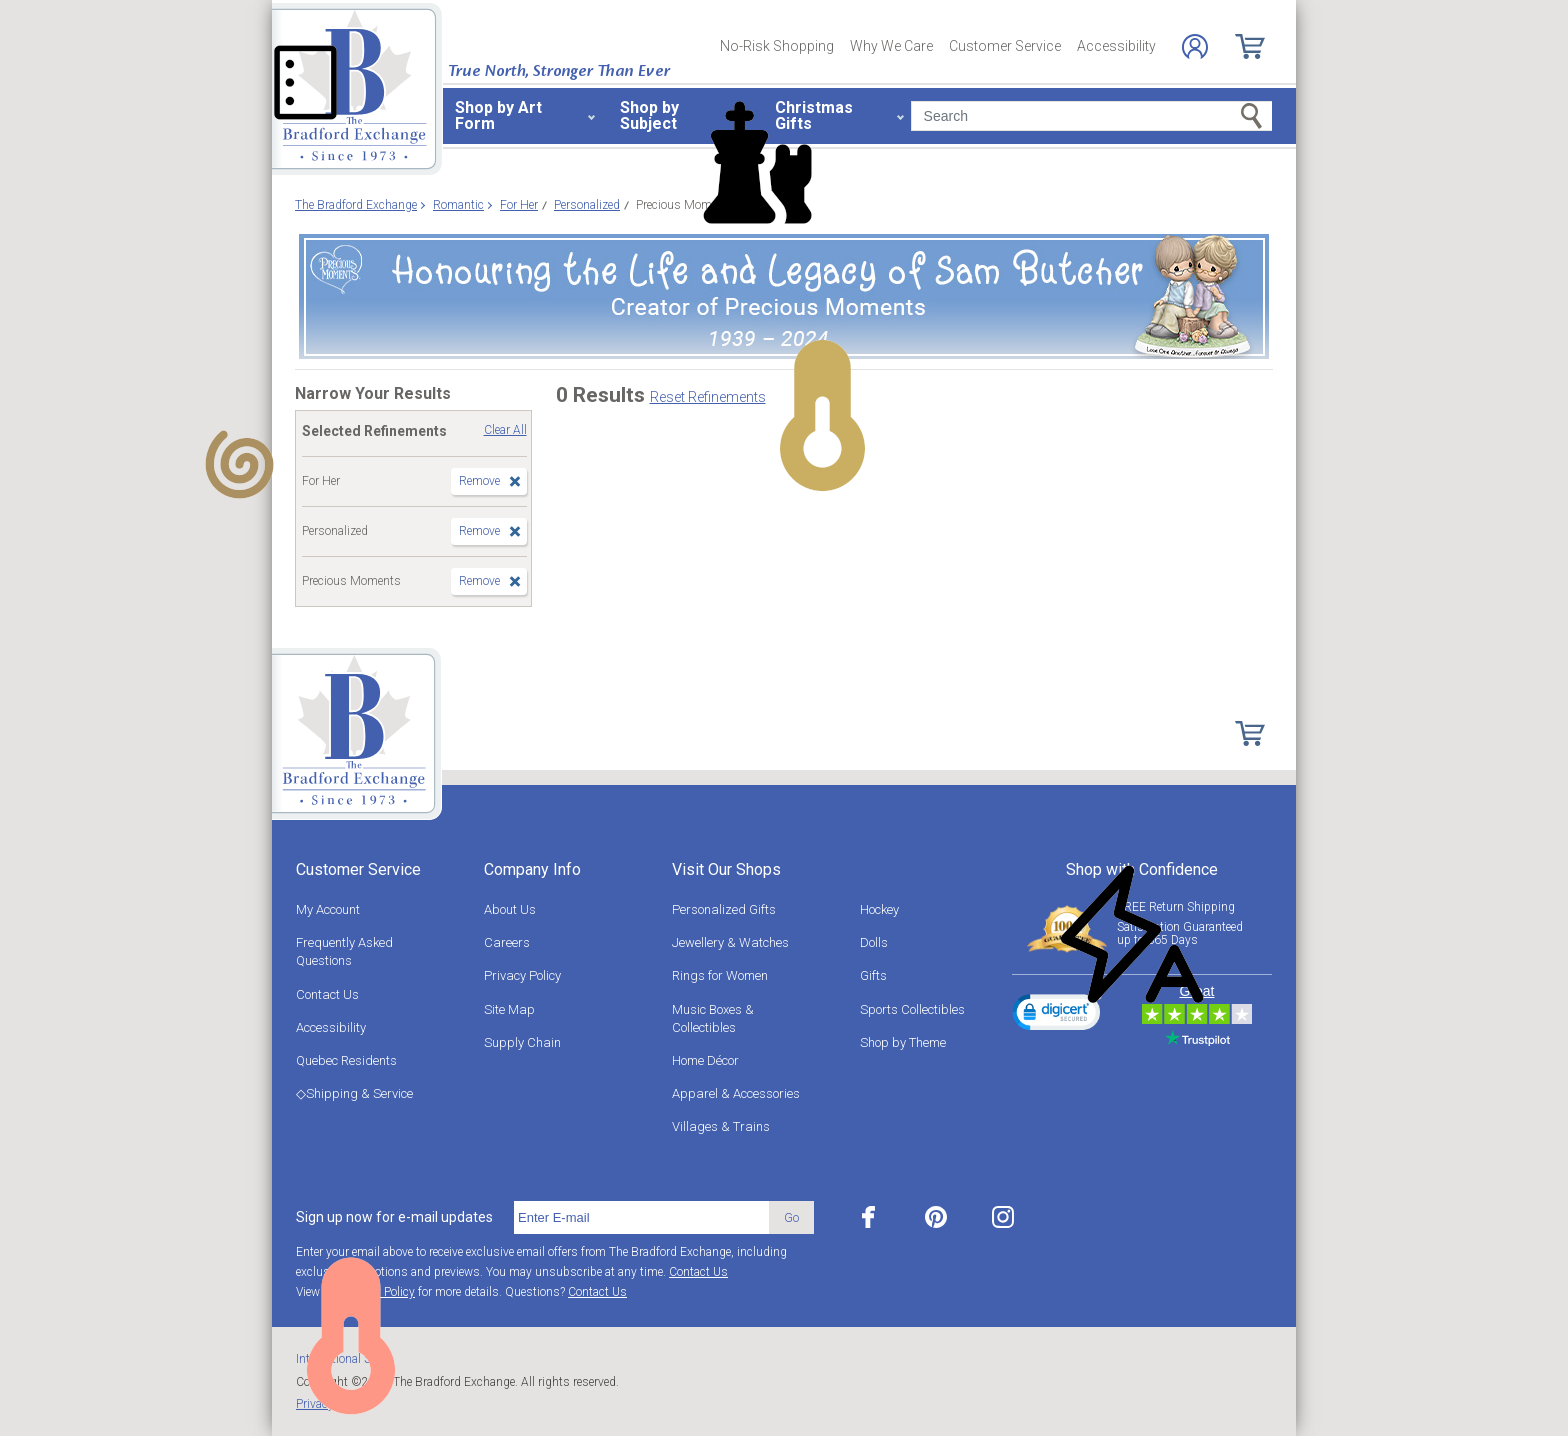 This screenshot has width=1568, height=1436. What do you see at coordinates (351, 1336) in the screenshot?
I see `indicates moderate or medium temperature level` at bounding box center [351, 1336].